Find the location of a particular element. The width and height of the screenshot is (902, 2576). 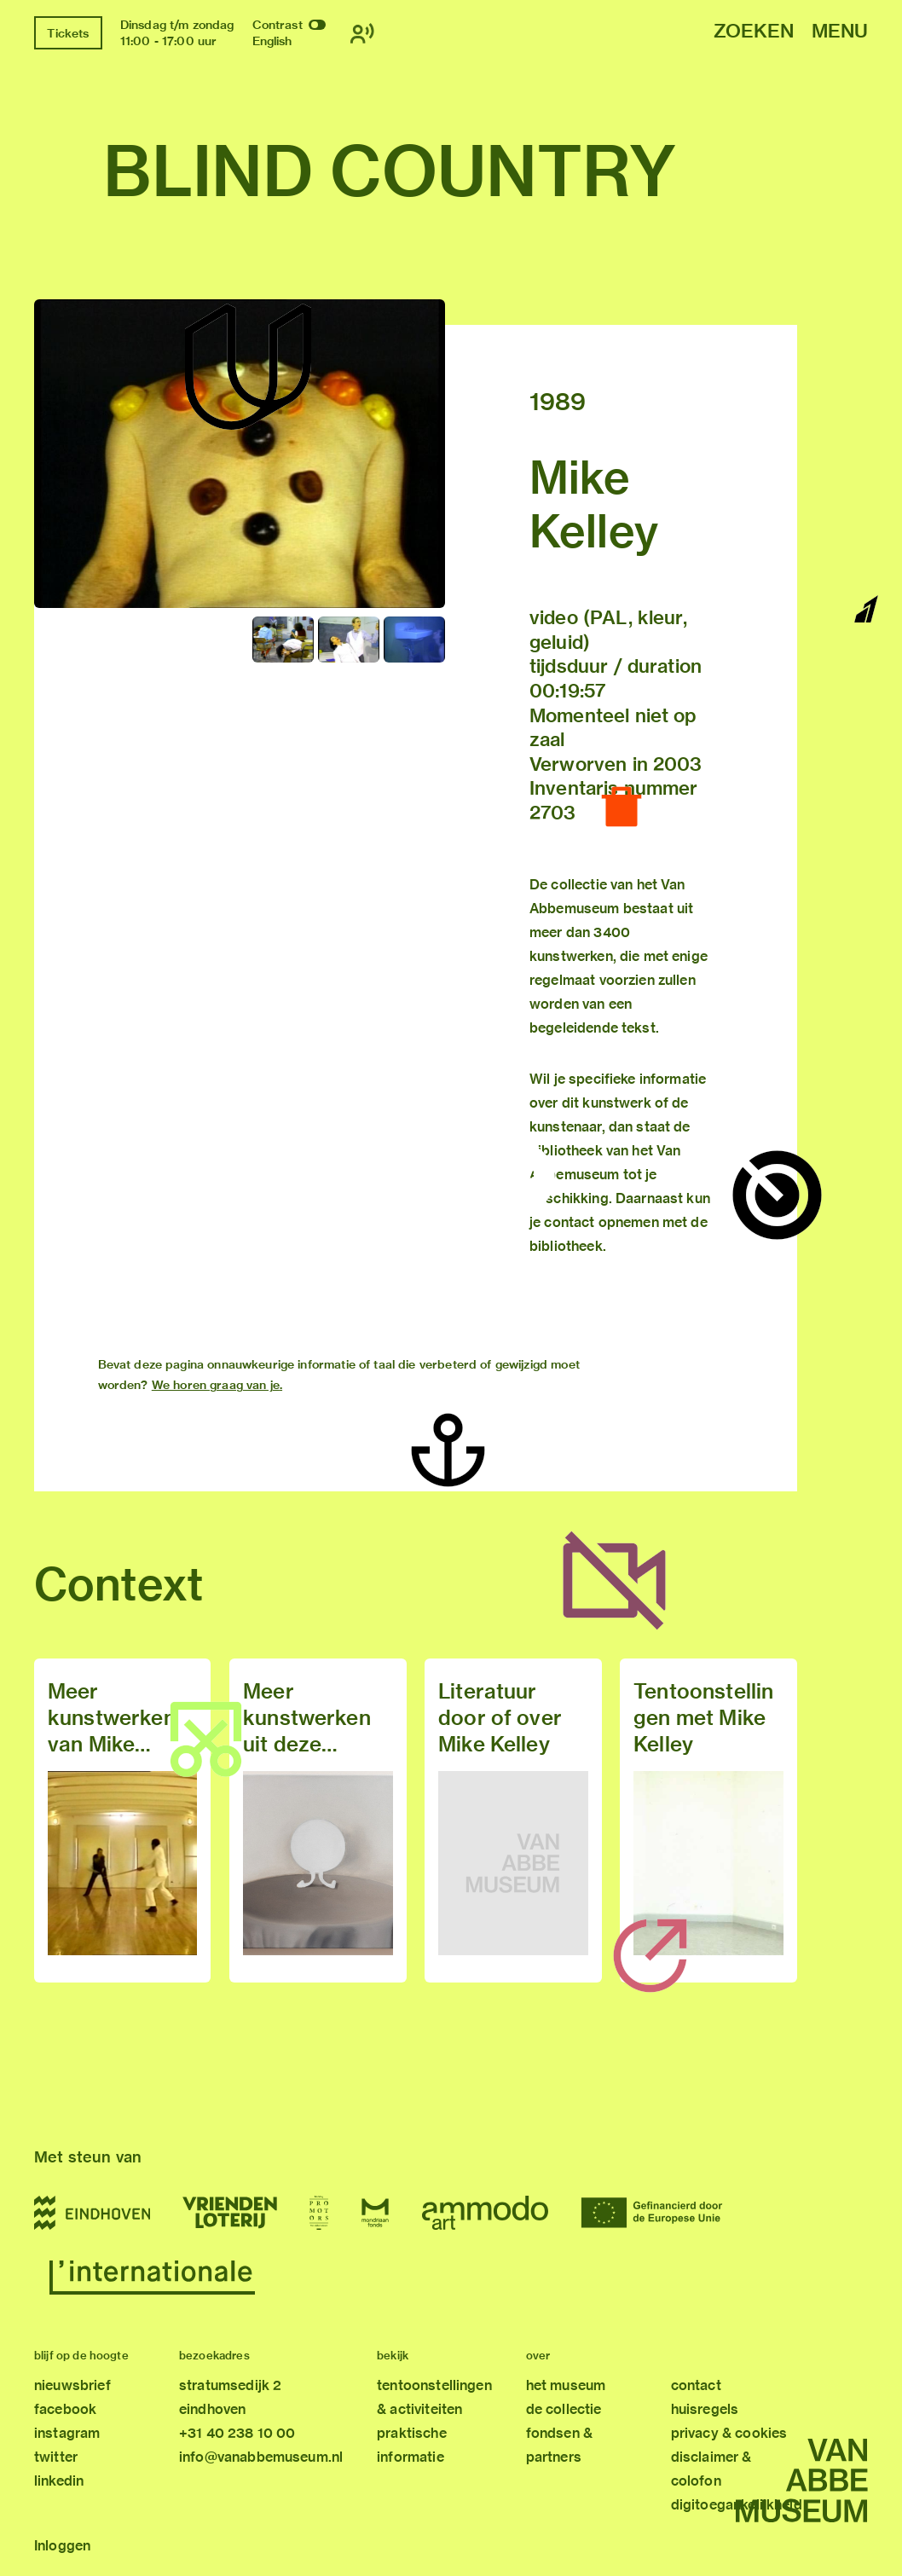

scan a QR code or barcode is located at coordinates (777, 1195).